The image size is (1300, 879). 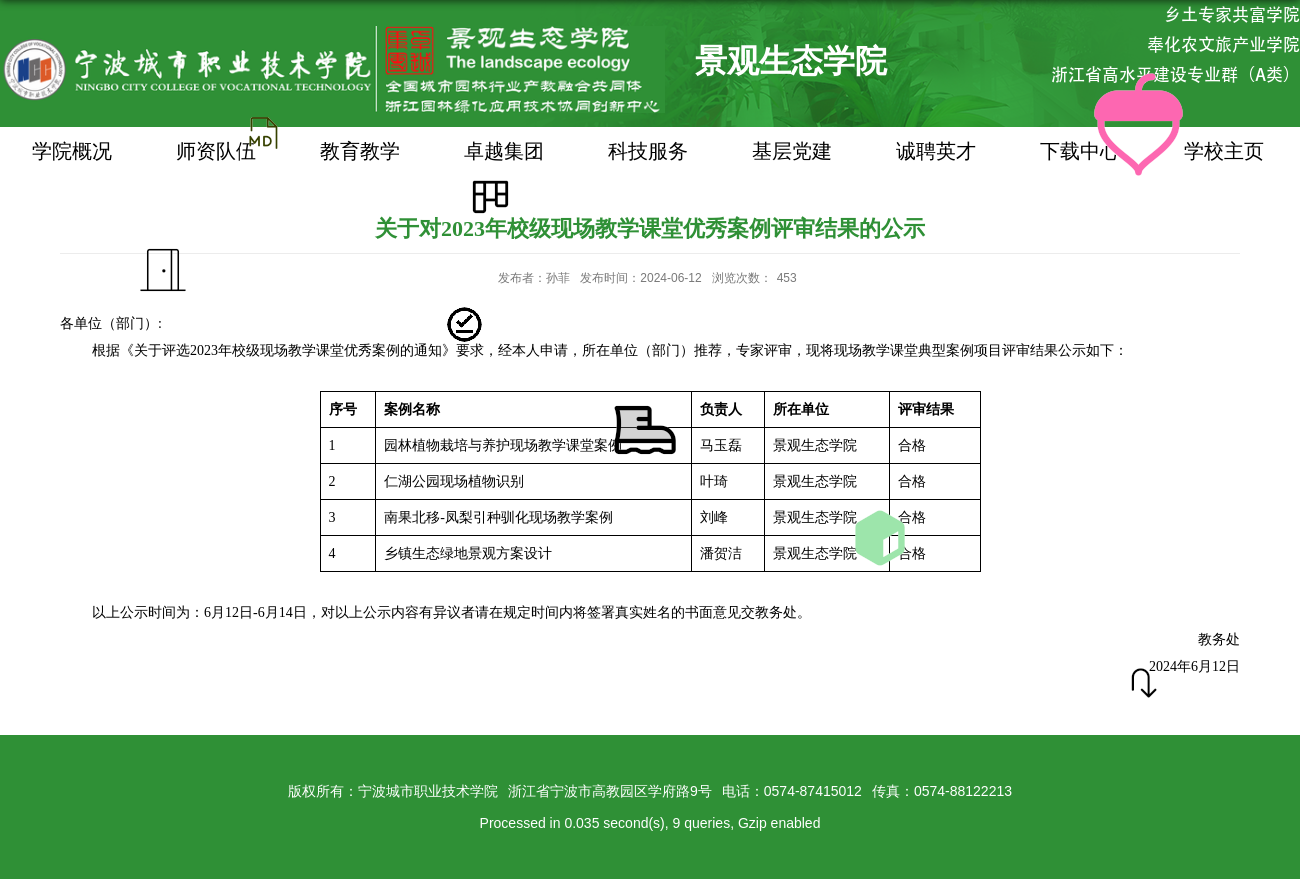 I want to click on access nature or outdoor-related content, so click(x=1138, y=124).